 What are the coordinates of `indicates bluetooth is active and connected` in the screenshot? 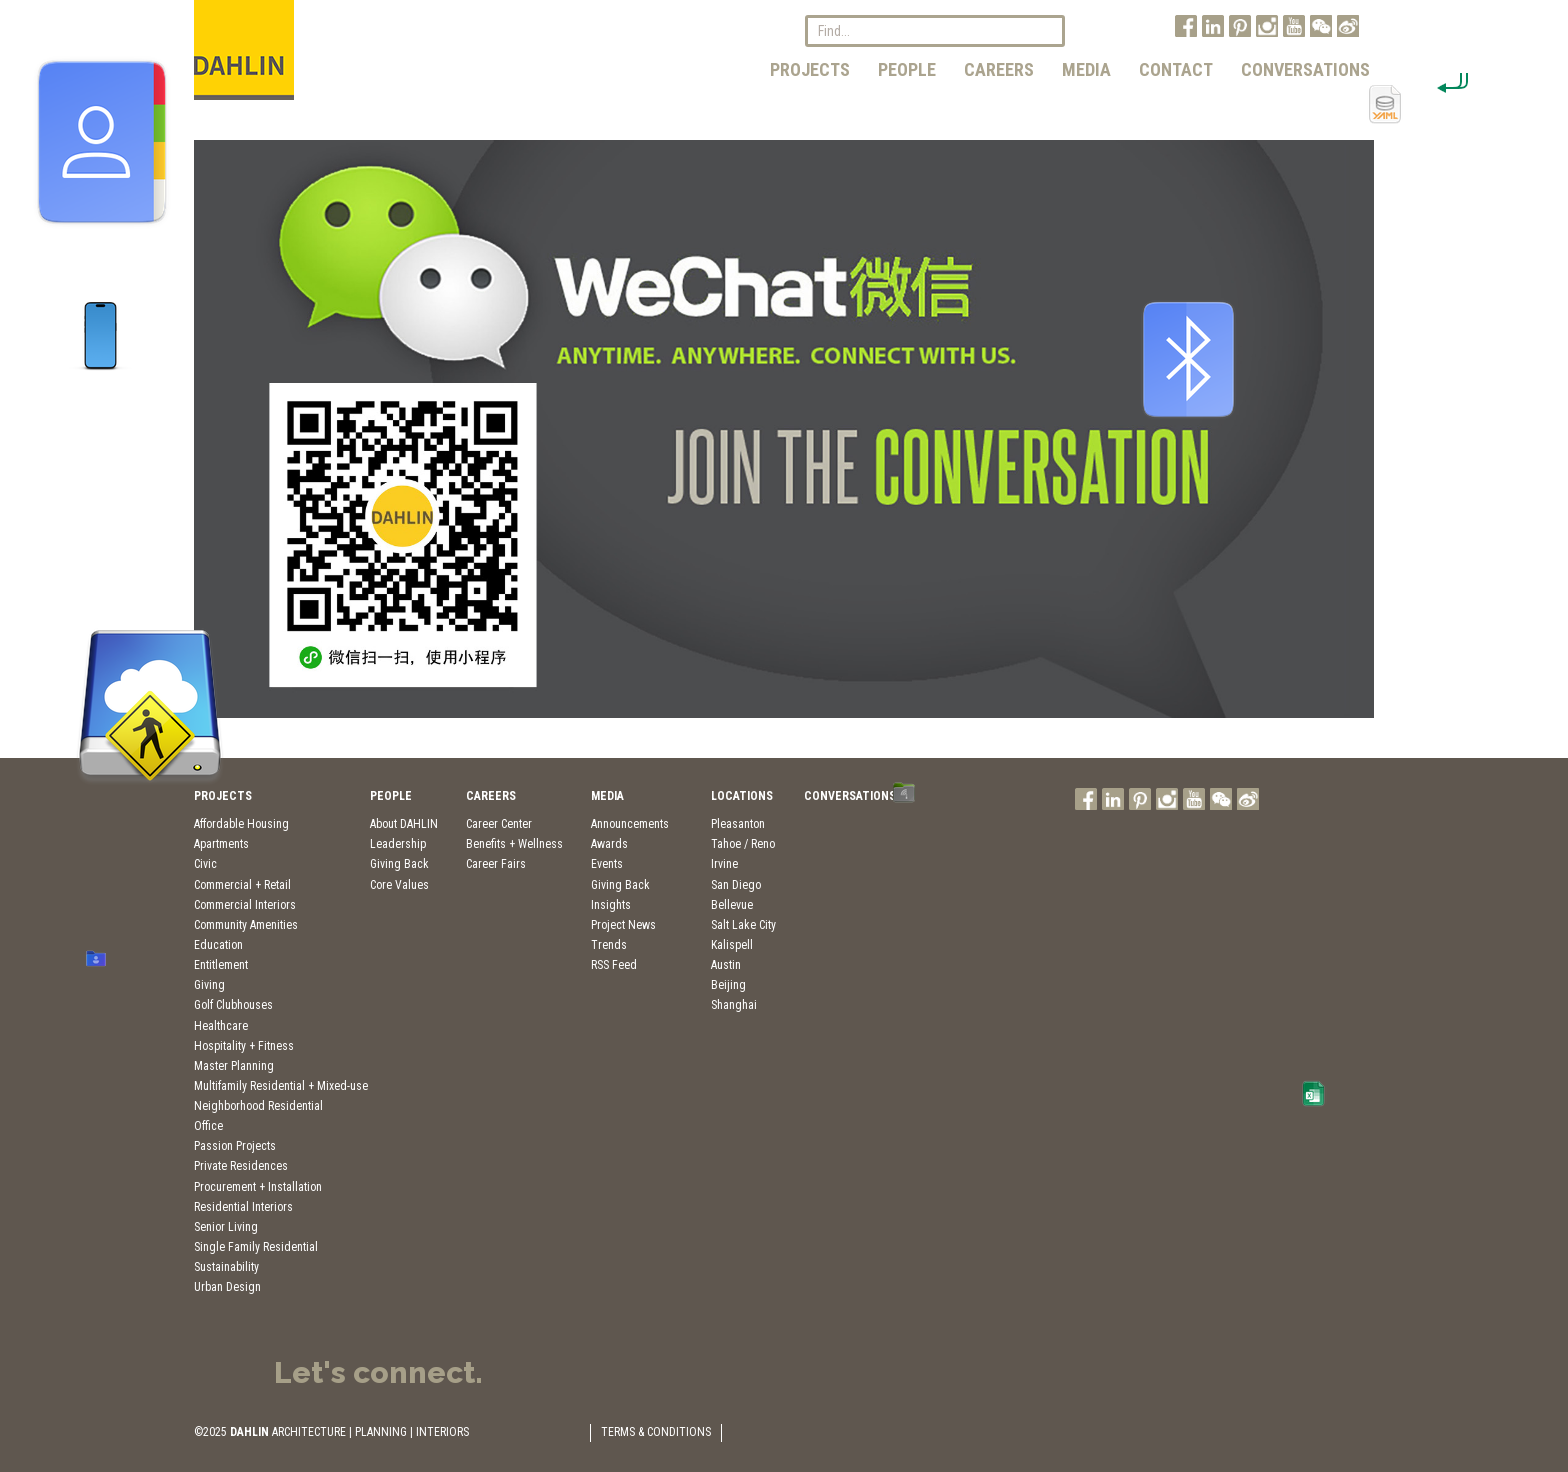 It's located at (1188, 359).